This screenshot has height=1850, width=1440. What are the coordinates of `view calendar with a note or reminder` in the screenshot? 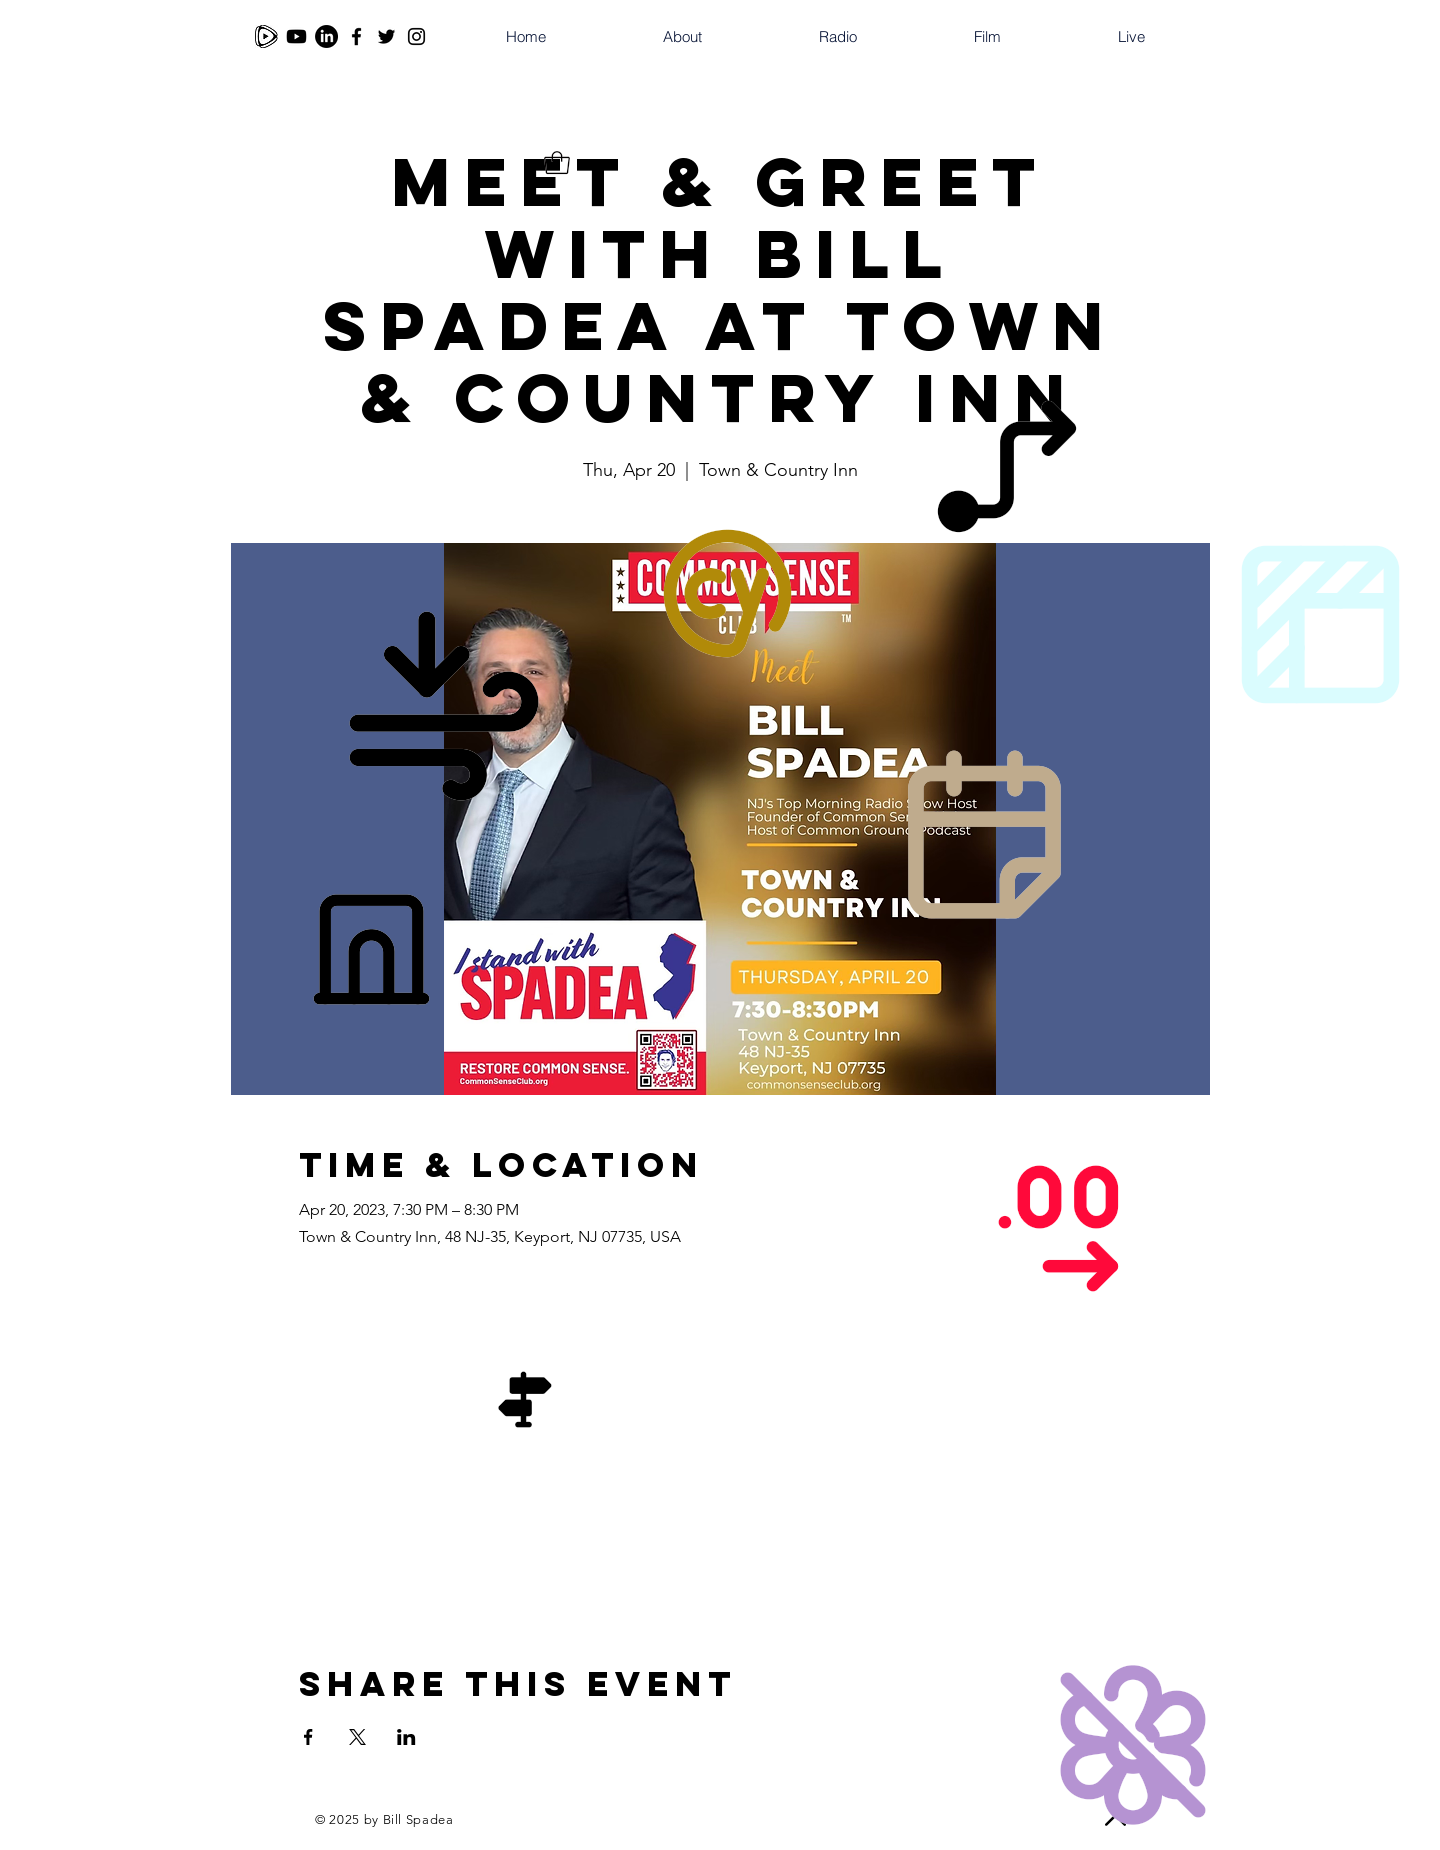 It's located at (984, 834).